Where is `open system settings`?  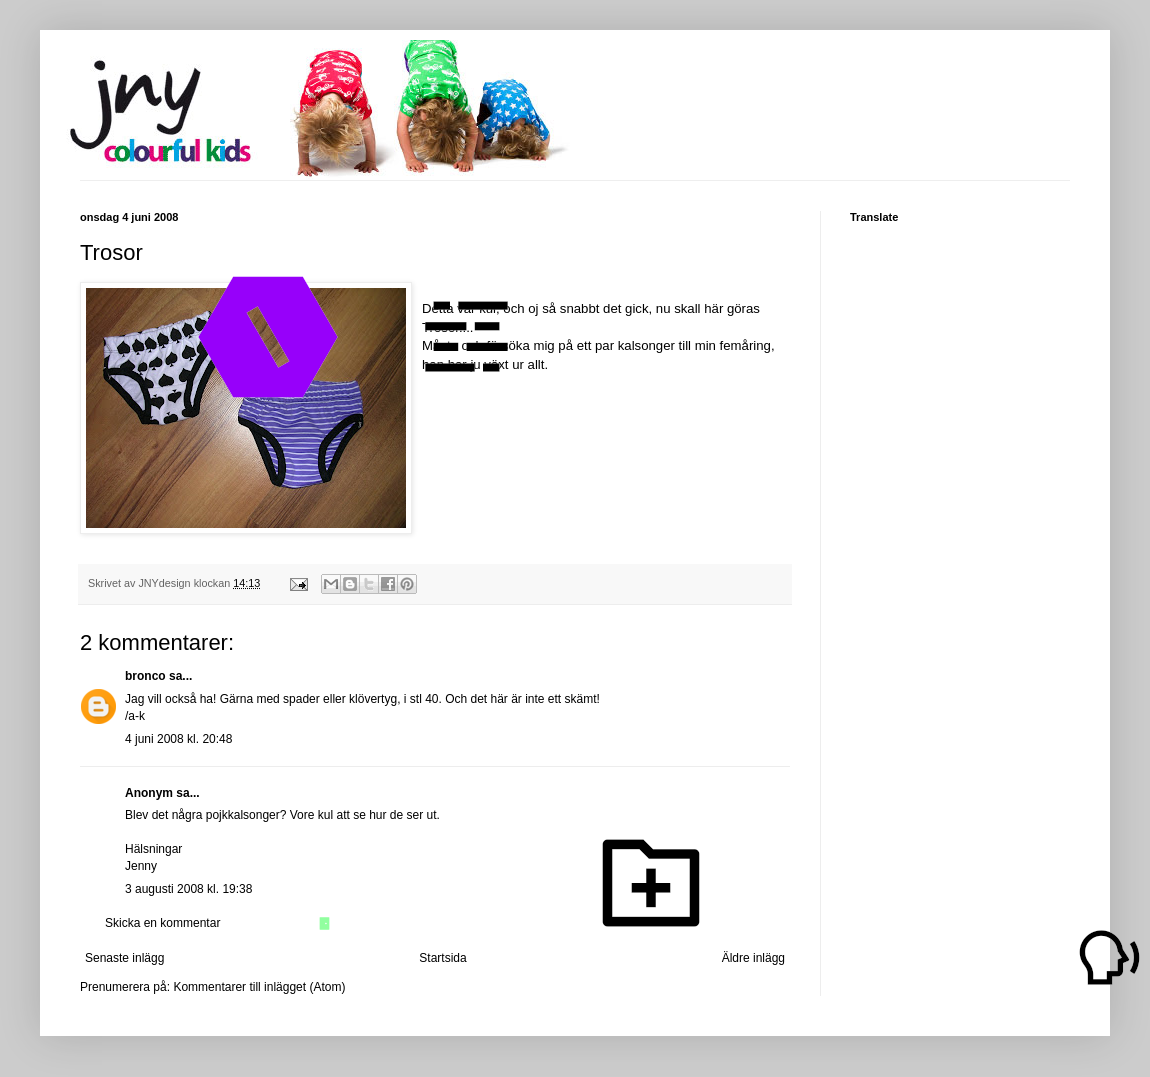
open system settings is located at coordinates (268, 337).